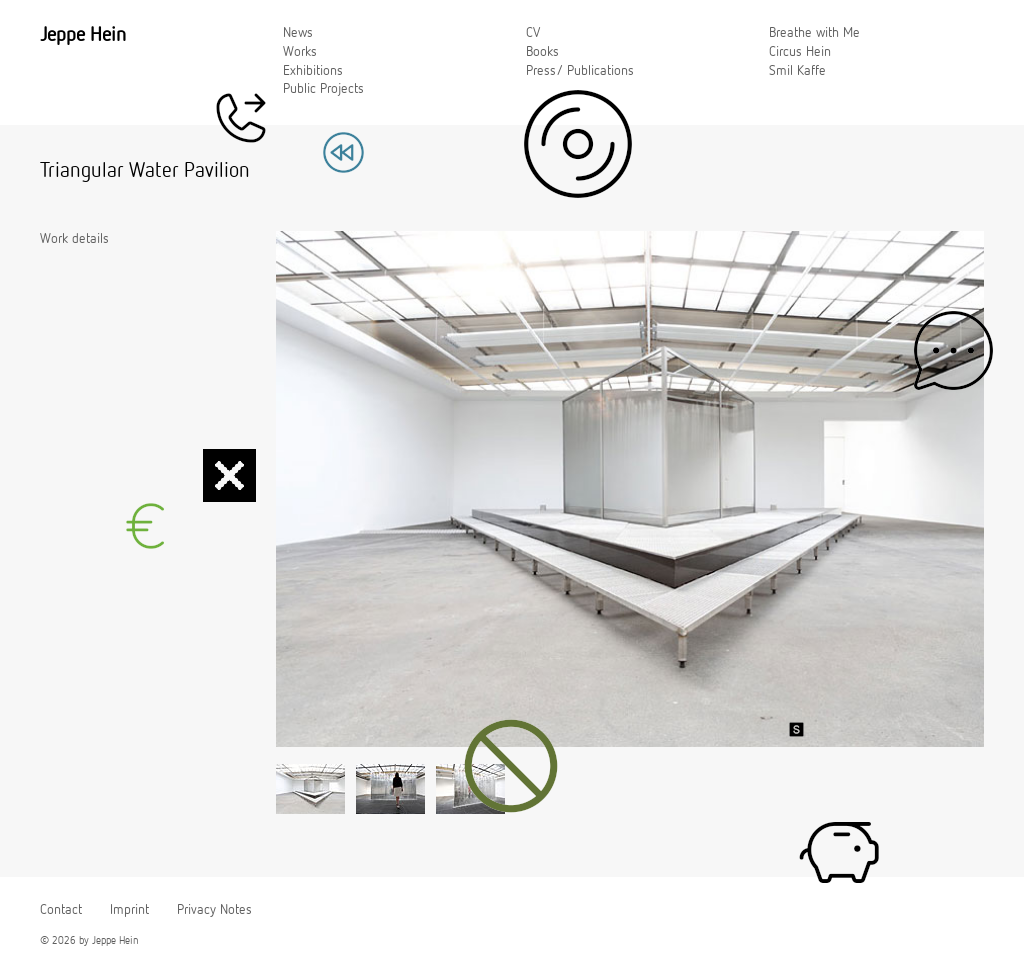  I want to click on view or select euro currency, so click(149, 526).